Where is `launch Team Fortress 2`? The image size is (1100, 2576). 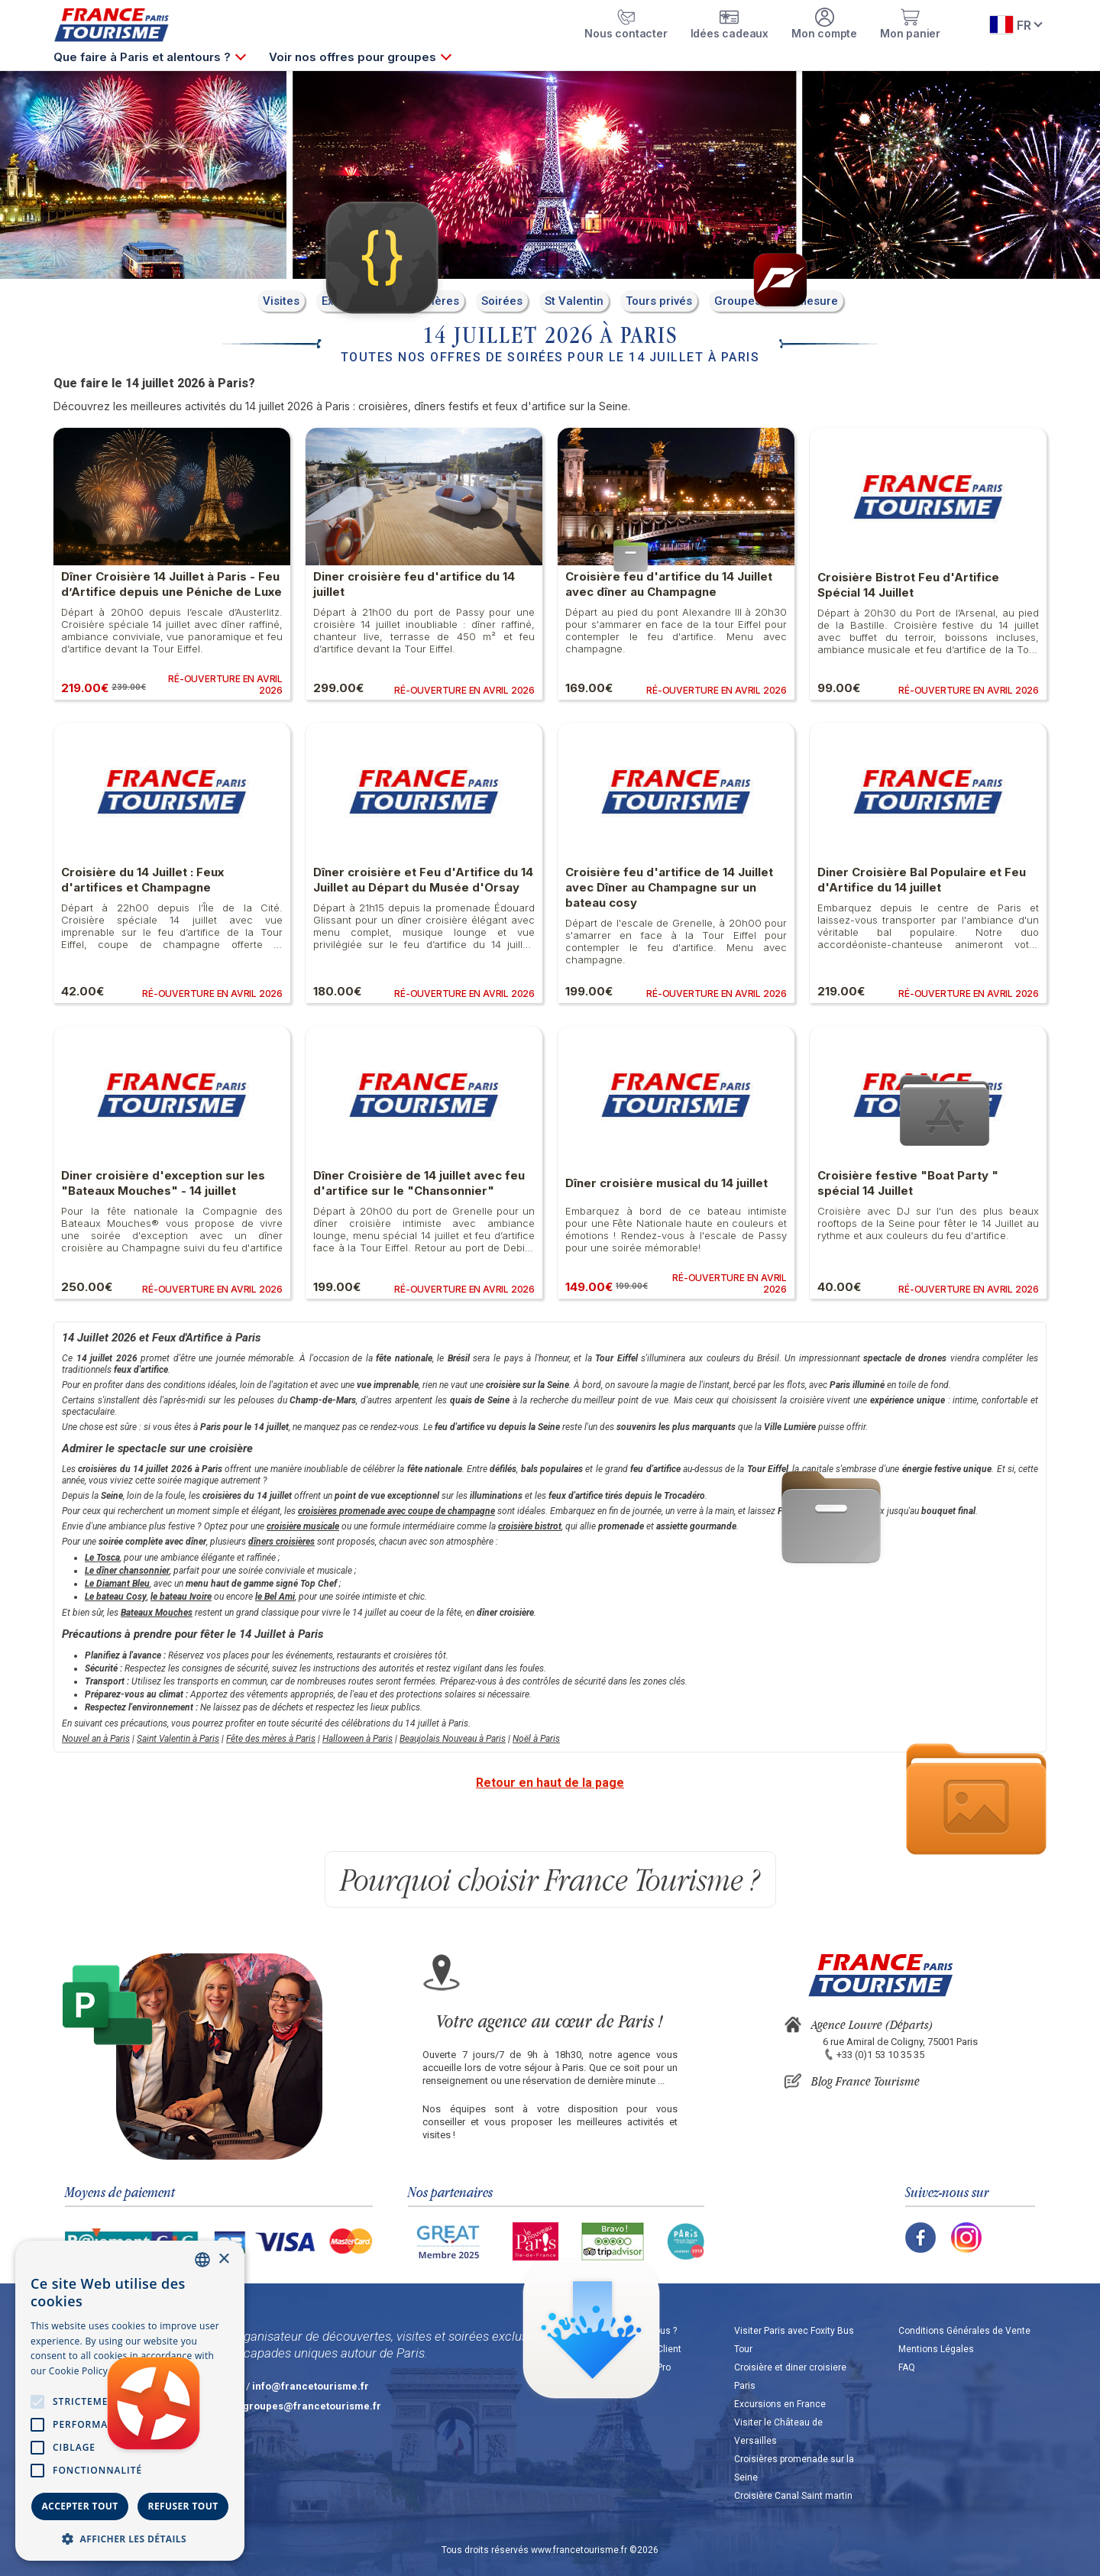
launch Team Fortress 2 is located at coordinates (154, 2403).